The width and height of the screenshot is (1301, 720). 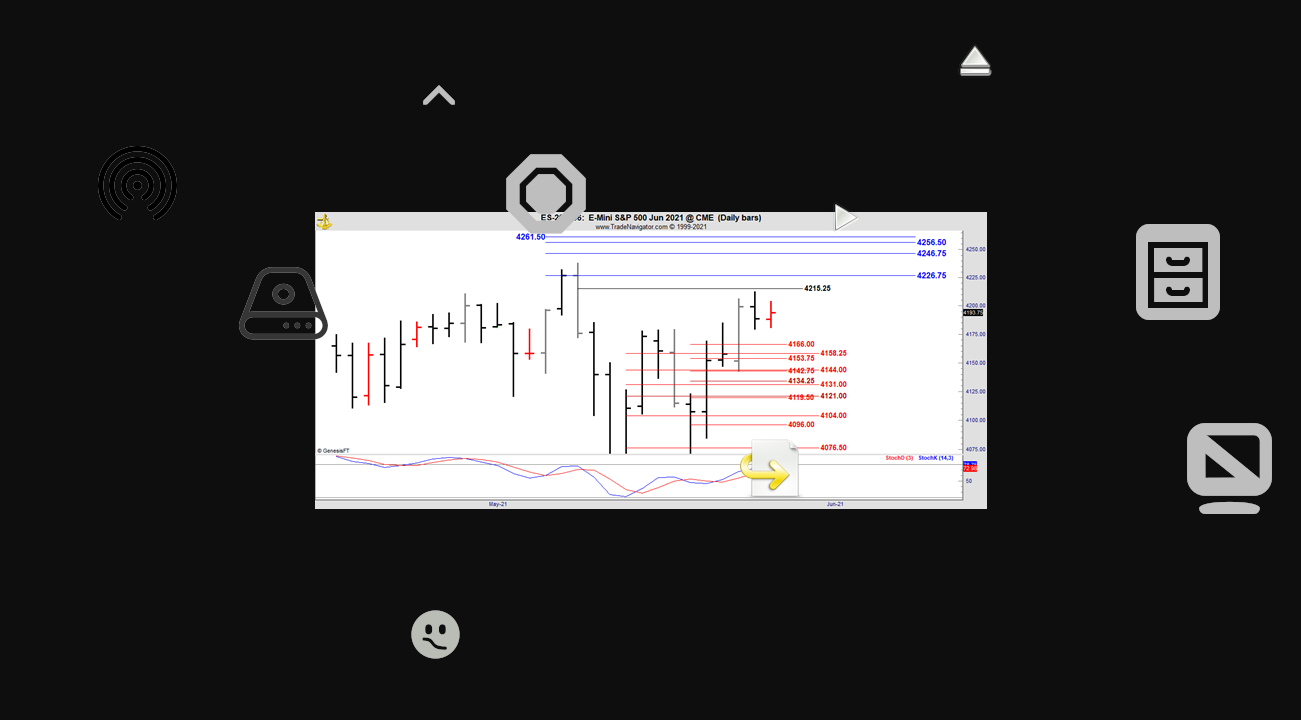 What do you see at coordinates (137, 185) in the screenshot?
I see `connect to a network server` at bounding box center [137, 185].